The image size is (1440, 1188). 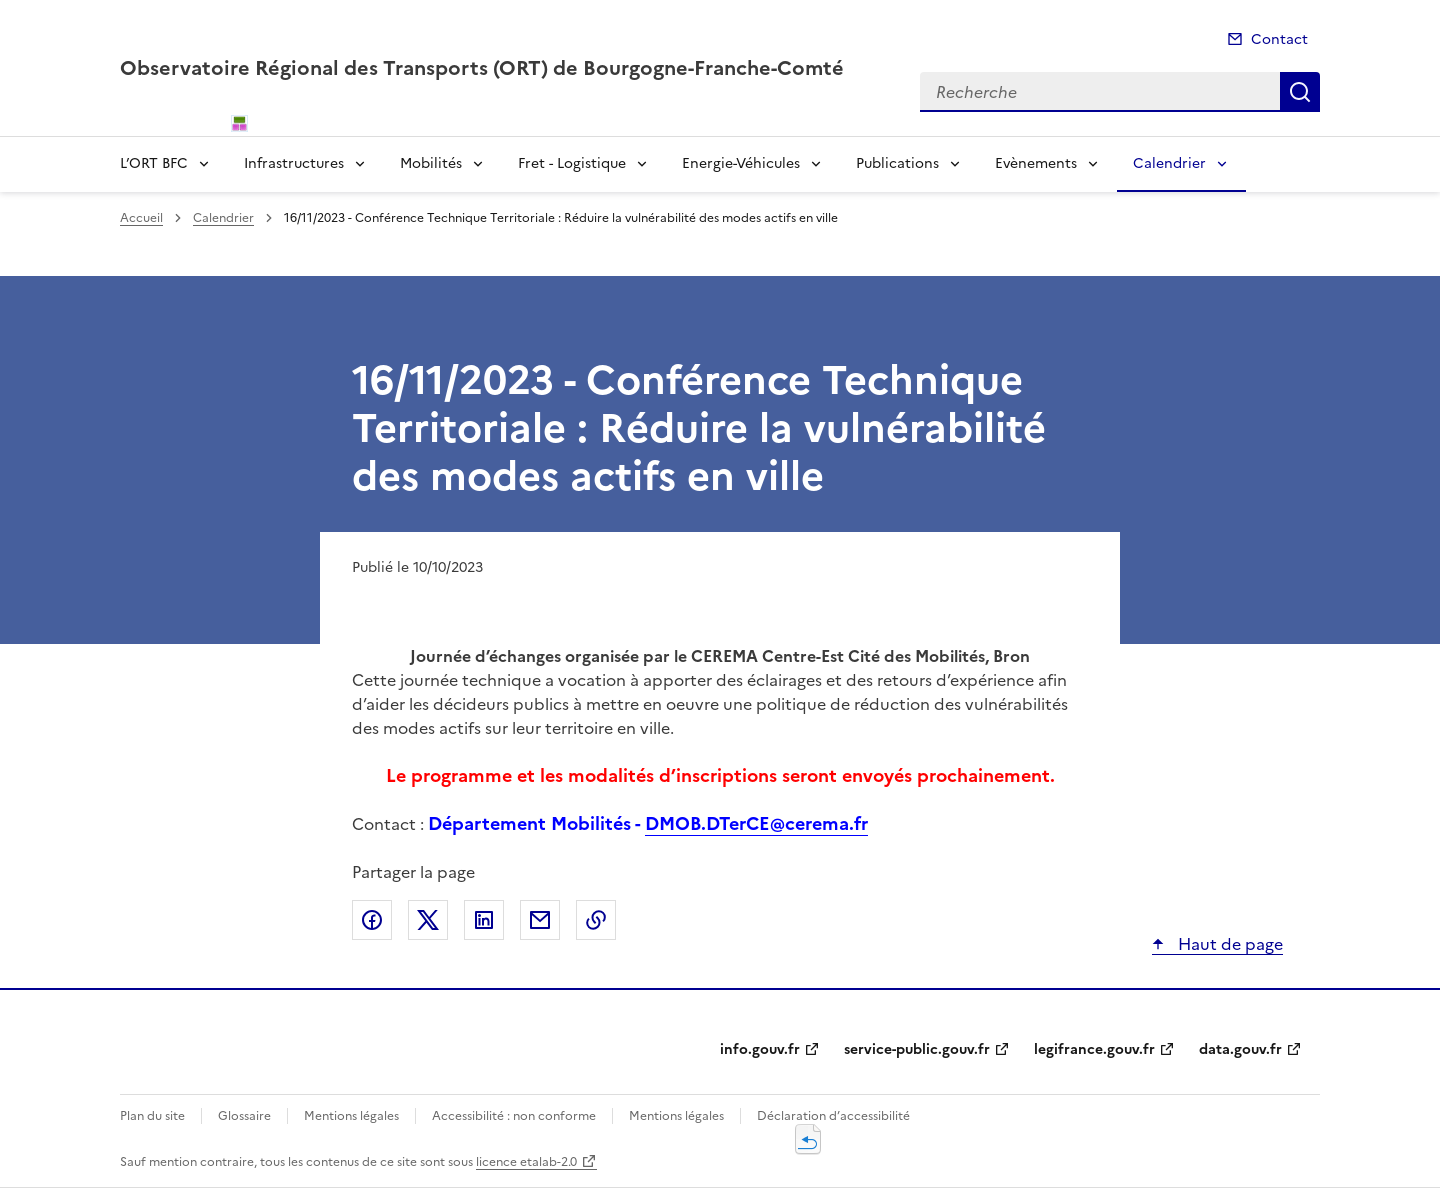 I want to click on revert document to previous version, so click(x=808, y=1139).